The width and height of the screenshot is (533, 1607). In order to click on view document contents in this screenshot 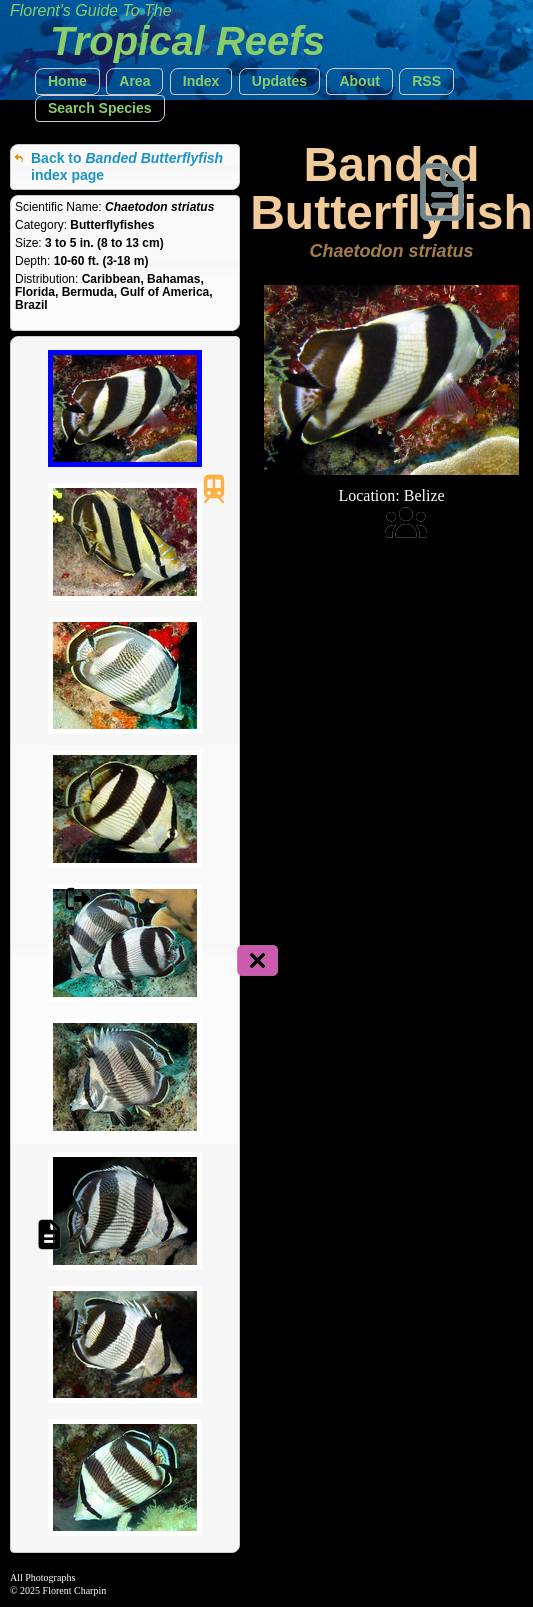, I will do `click(442, 192)`.